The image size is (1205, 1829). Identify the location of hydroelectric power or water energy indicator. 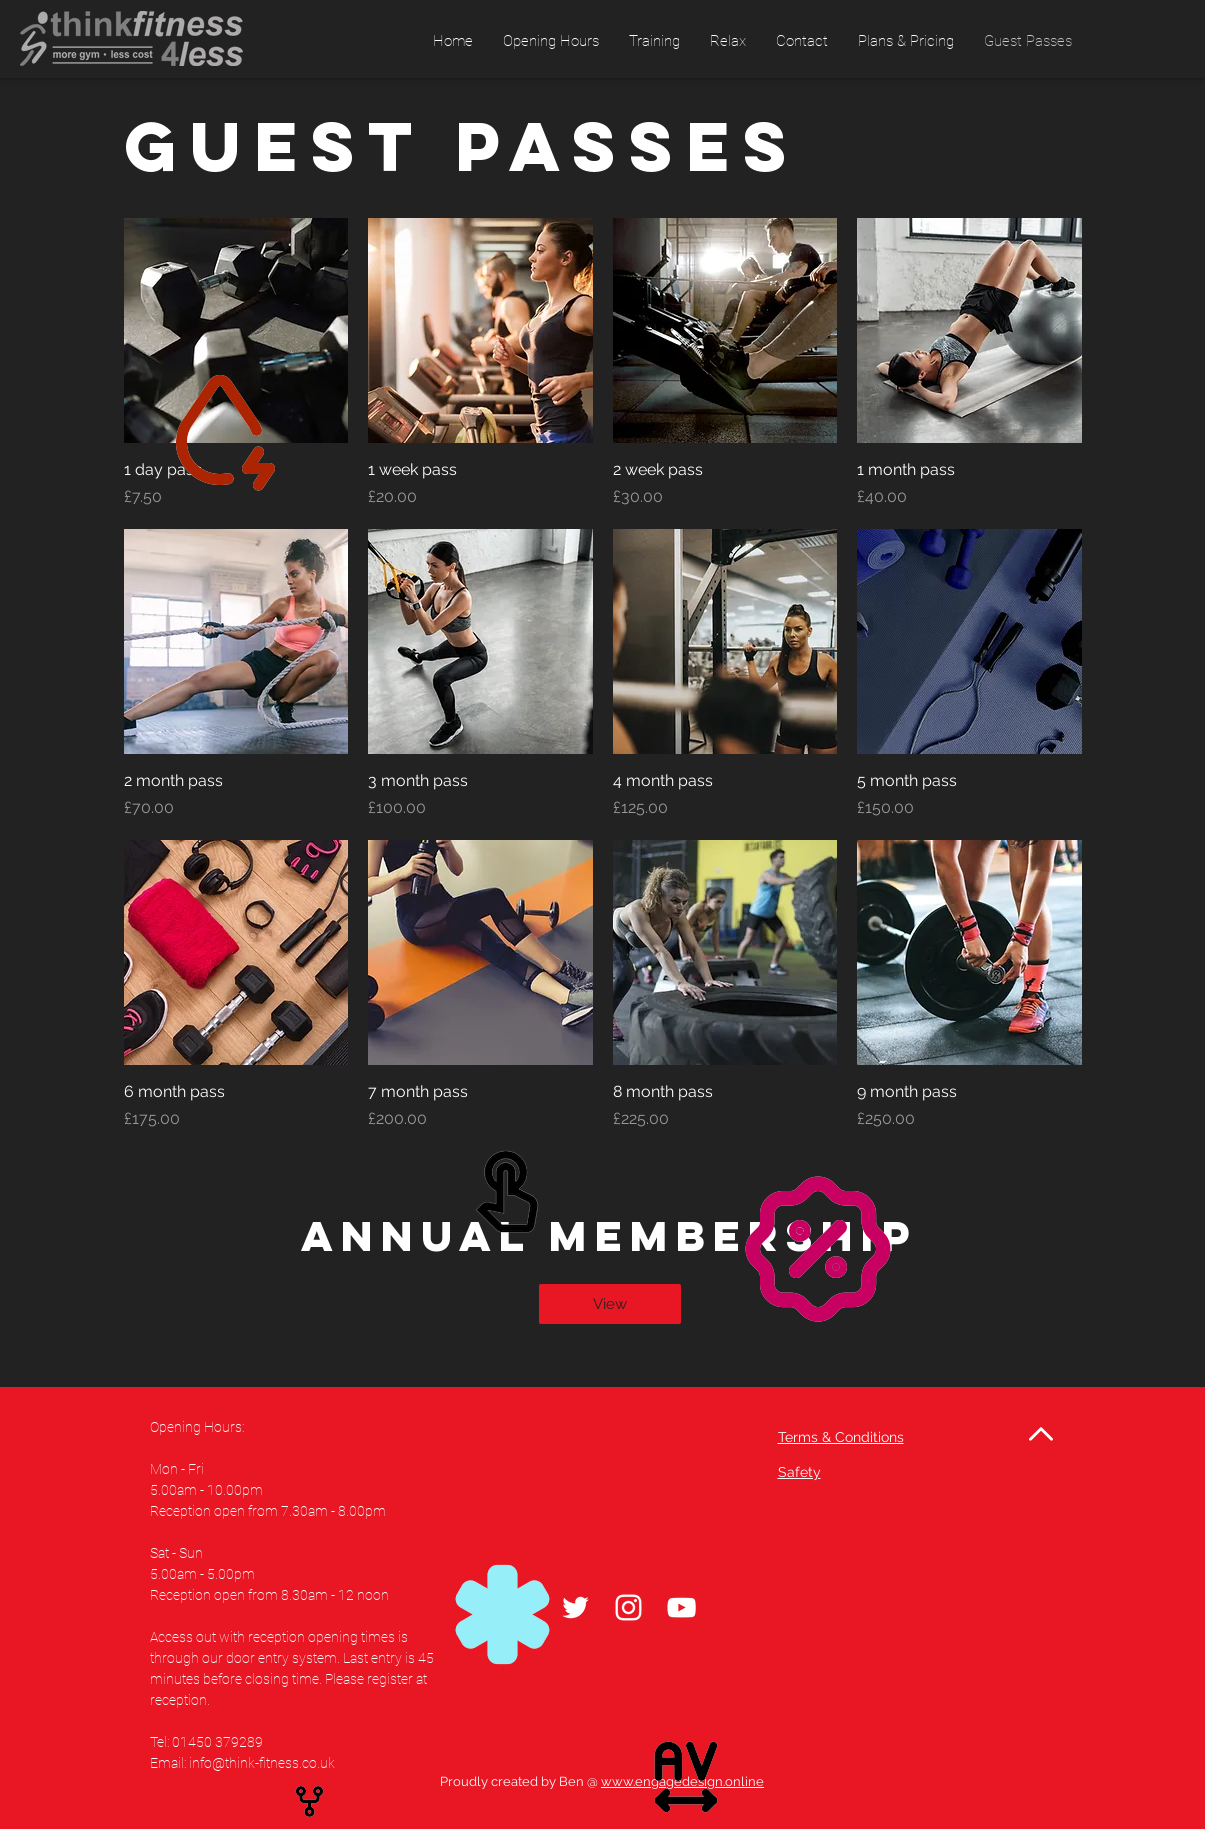
(220, 430).